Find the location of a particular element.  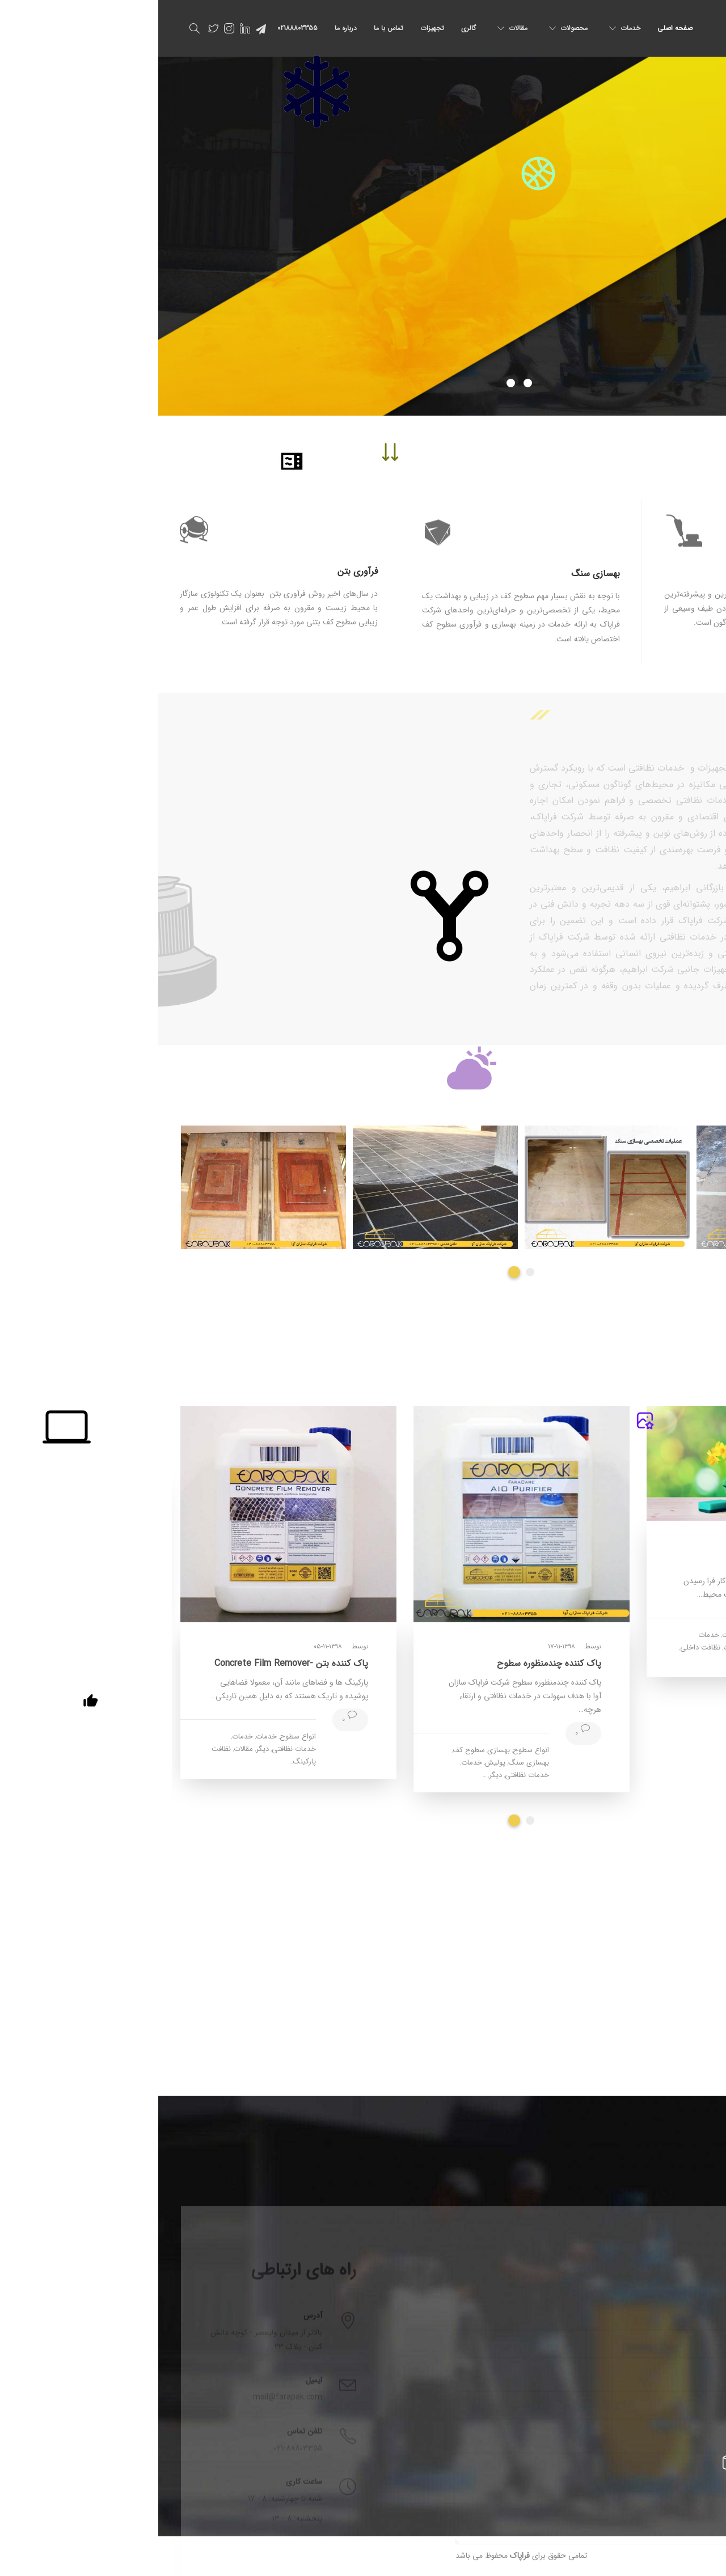

switch to desktop view is located at coordinates (66, 1427).